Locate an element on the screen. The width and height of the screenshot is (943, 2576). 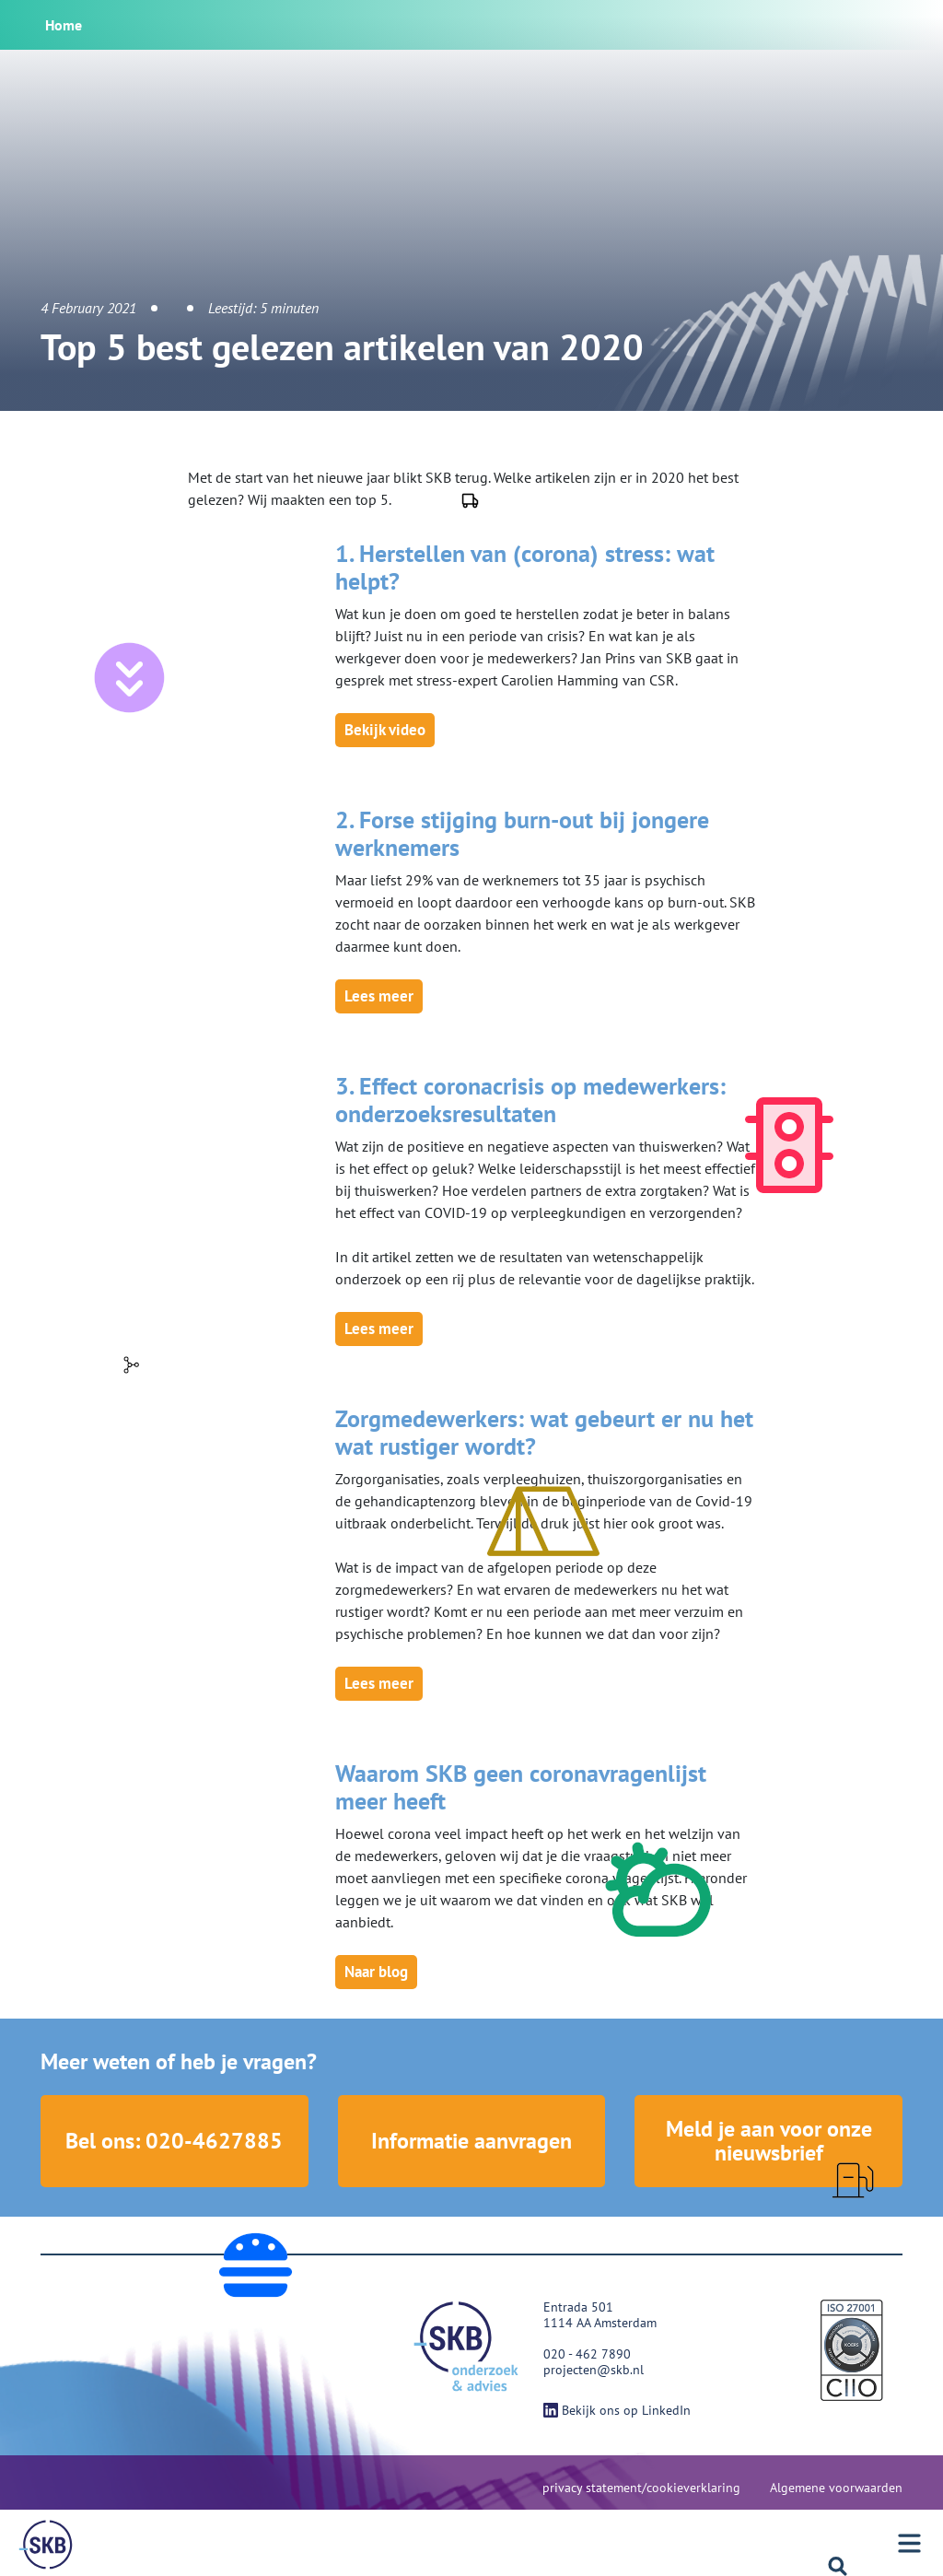
open navigation menu is located at coordinates (255, 2265).